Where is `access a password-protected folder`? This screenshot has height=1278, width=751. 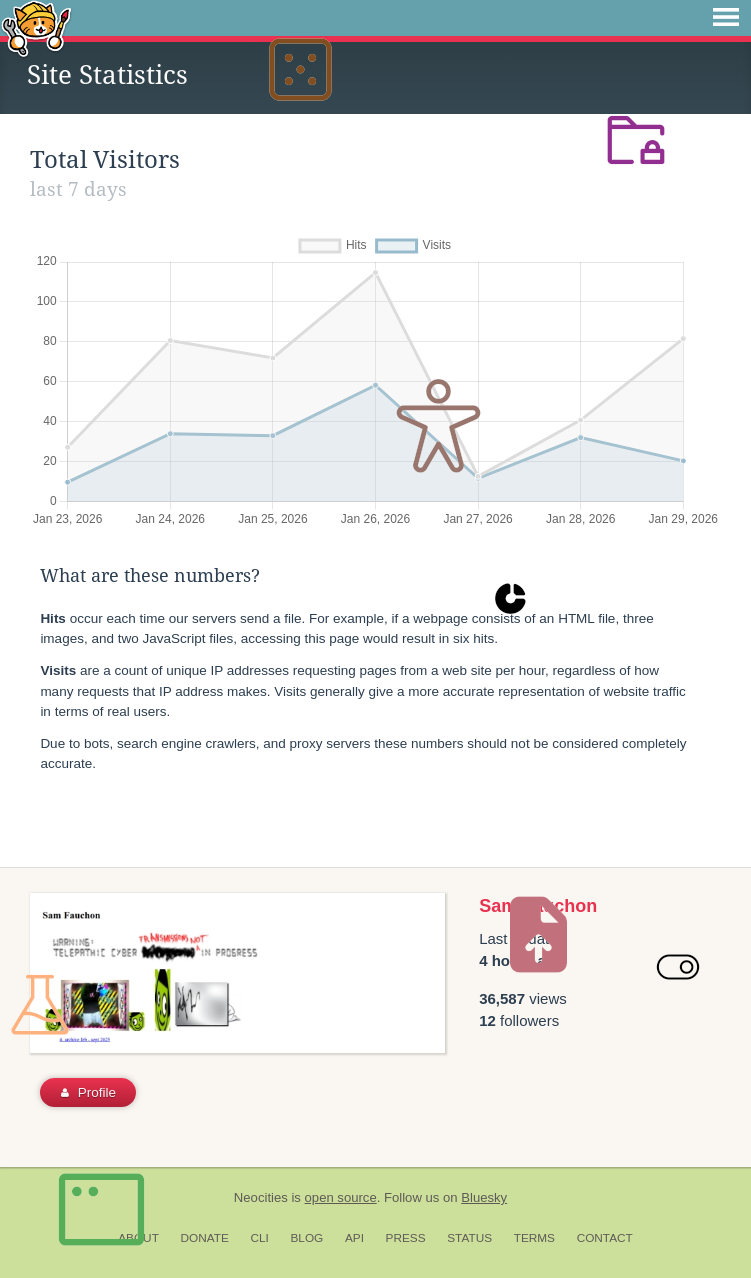 access a password-protected folder is located at coordinates (636, 140).